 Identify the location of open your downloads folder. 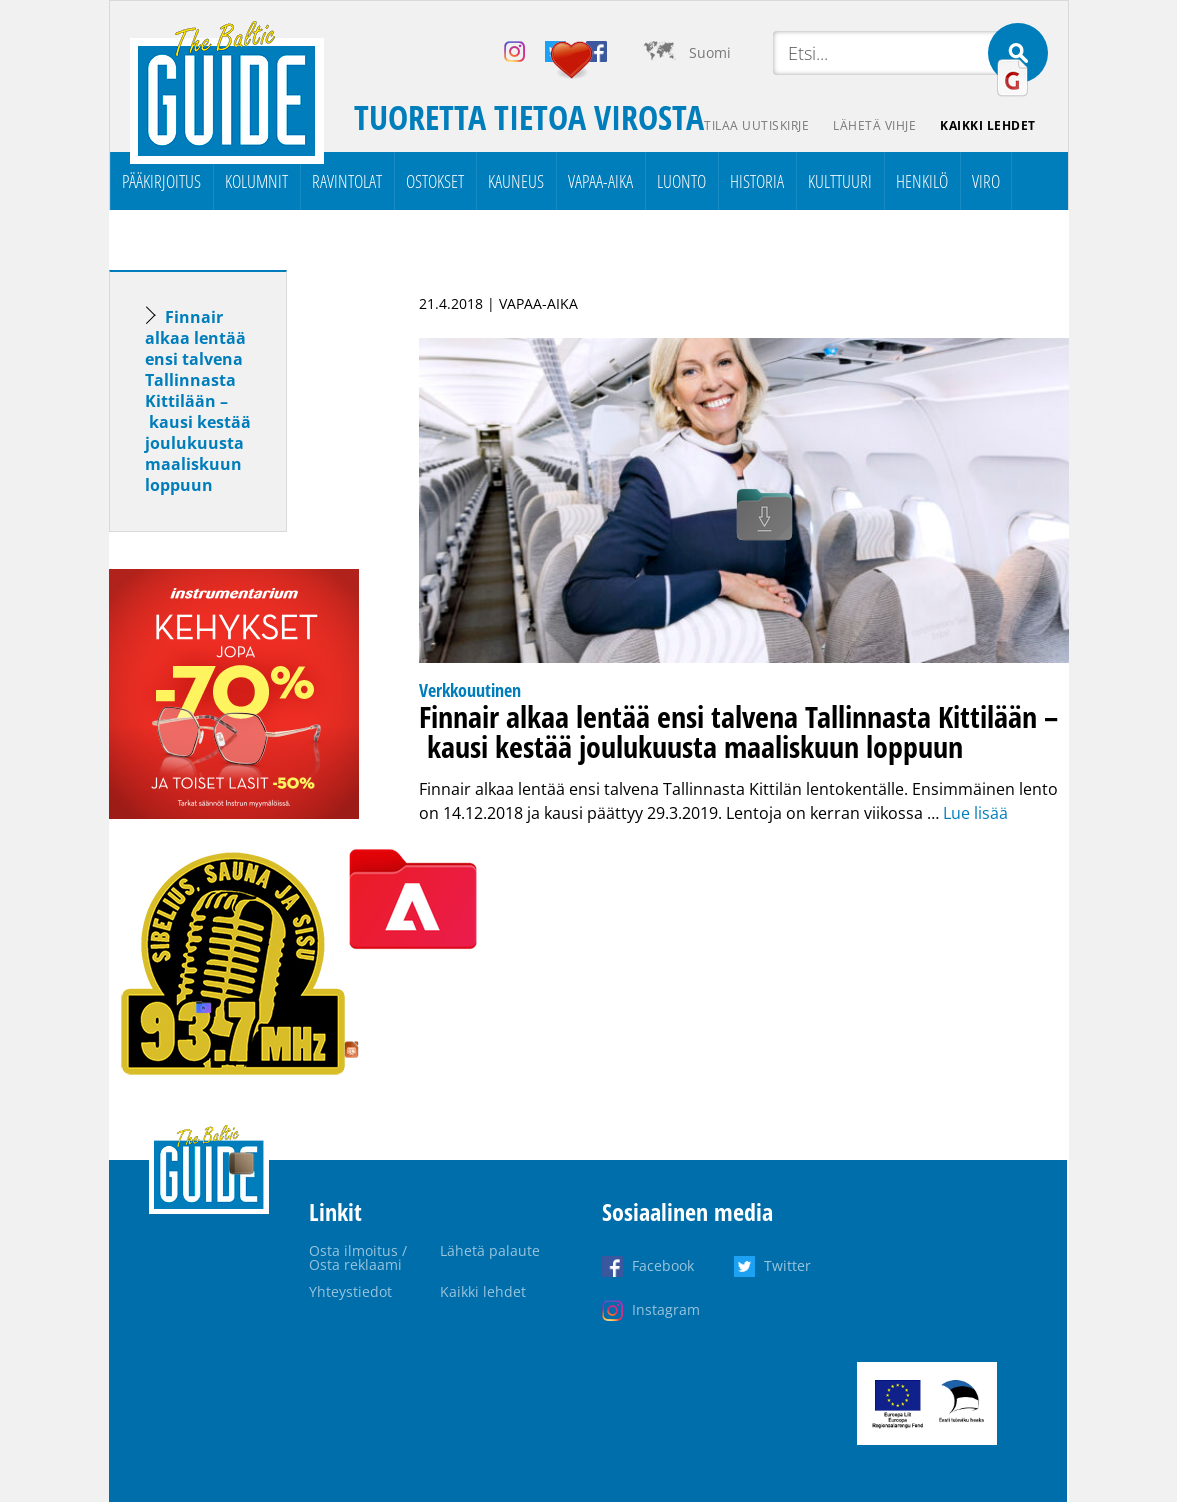
(764, 514).